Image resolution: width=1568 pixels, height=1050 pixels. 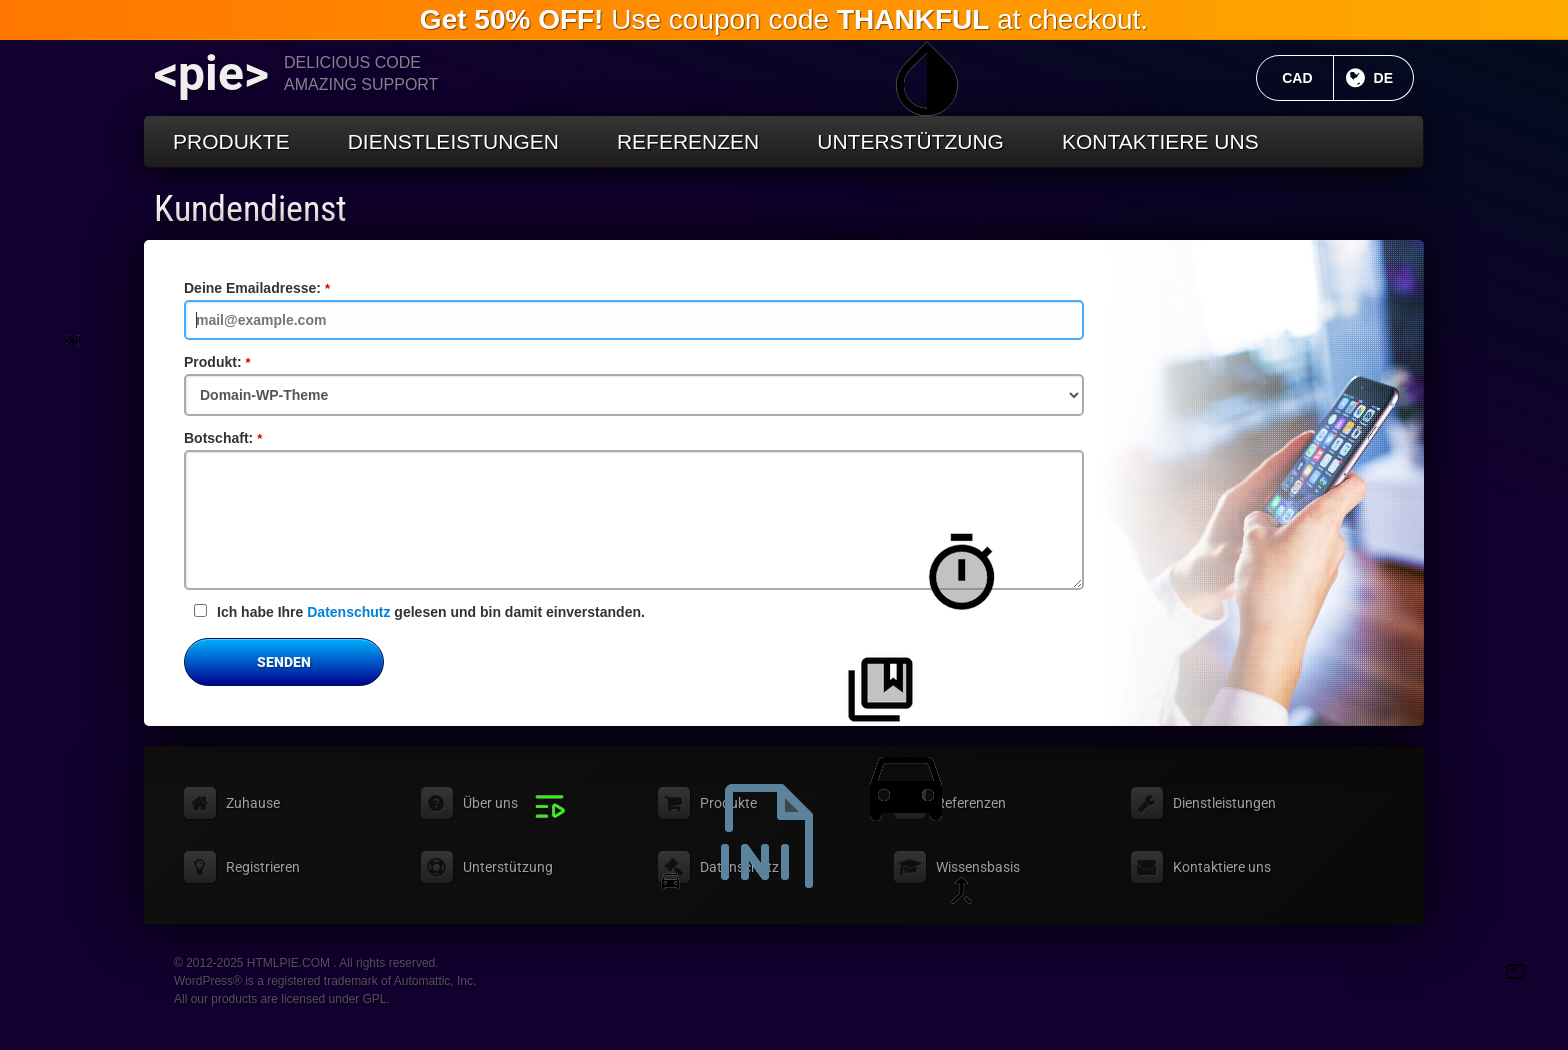 I want to click on estimated time of arrival for your ride, so click(x=670, y=881).